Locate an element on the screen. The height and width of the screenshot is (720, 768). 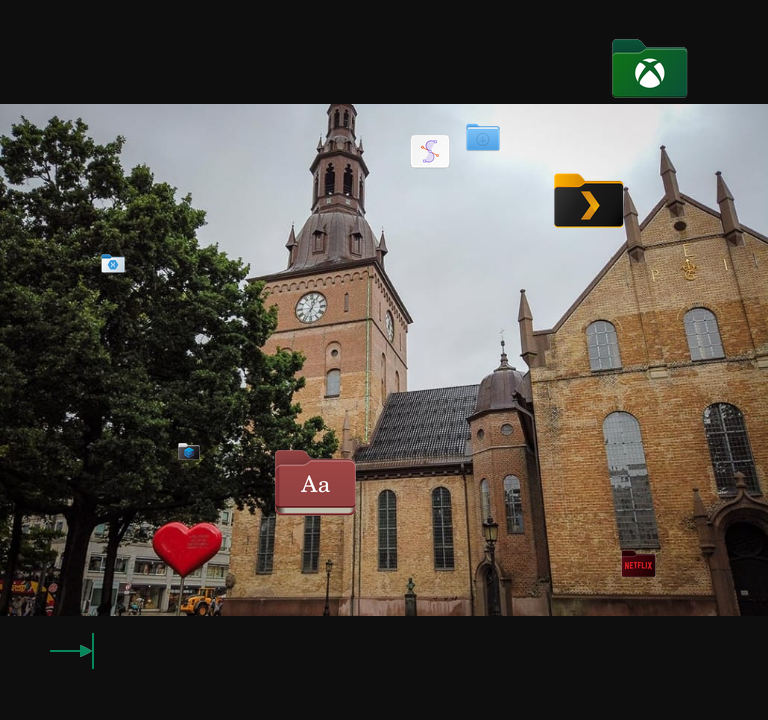
go to the last item in a list or sequence is located at coordinates (72, 651).